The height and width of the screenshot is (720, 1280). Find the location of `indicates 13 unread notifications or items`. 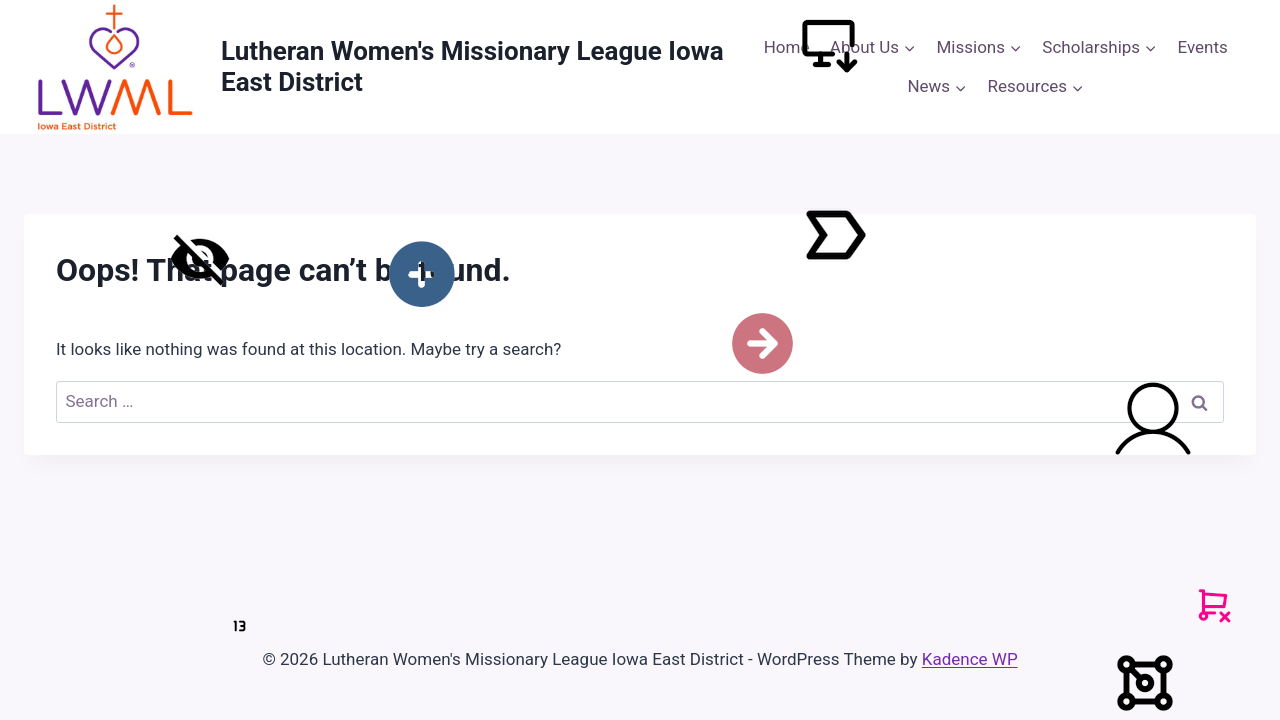

indicates 13 unread notifications or items is located at coordinates (239, 626).